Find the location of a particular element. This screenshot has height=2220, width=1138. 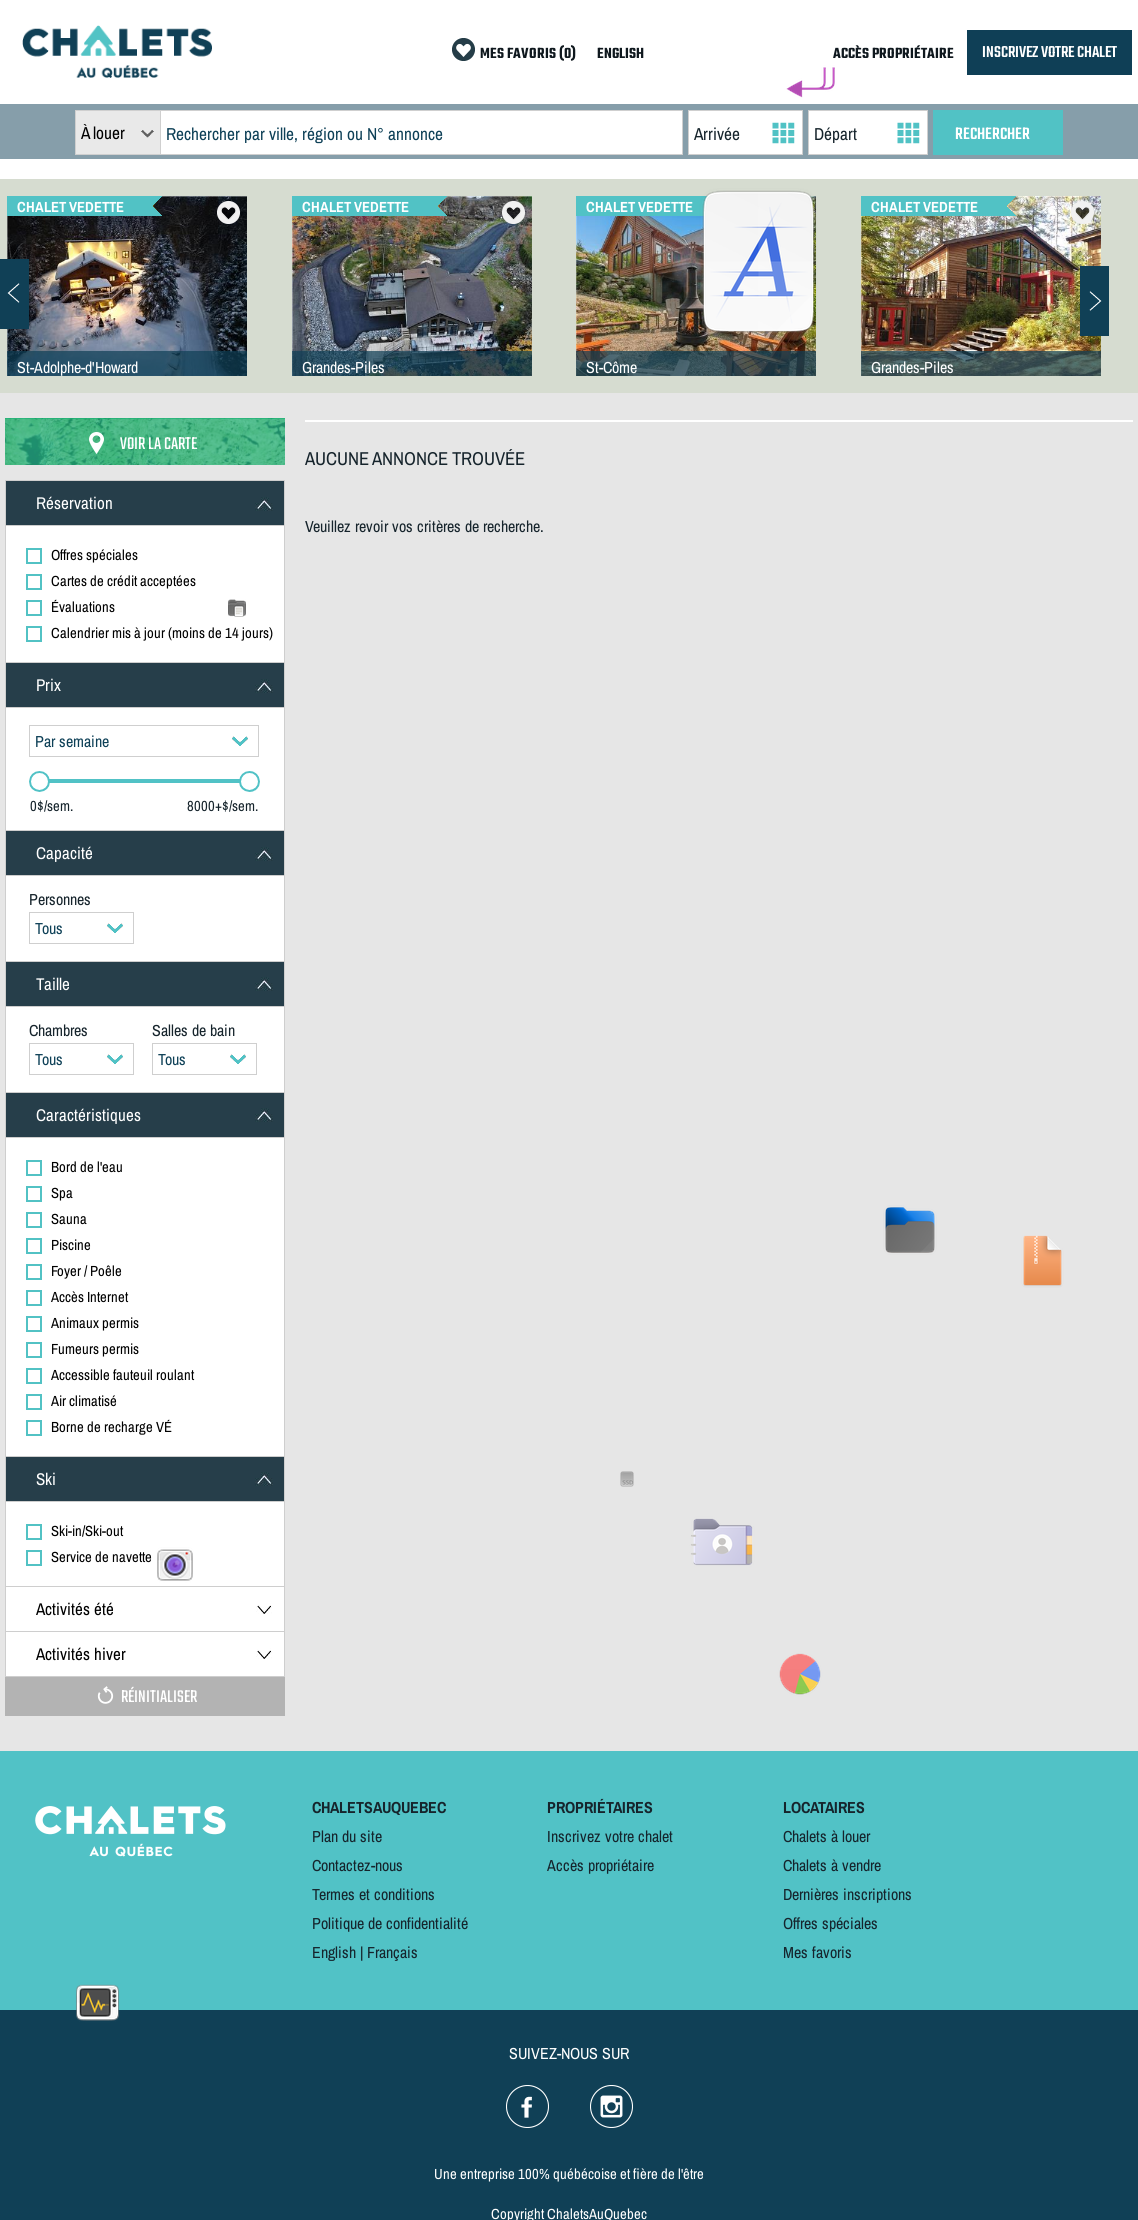

open a file from your computer is located at coordinates (237, 608).